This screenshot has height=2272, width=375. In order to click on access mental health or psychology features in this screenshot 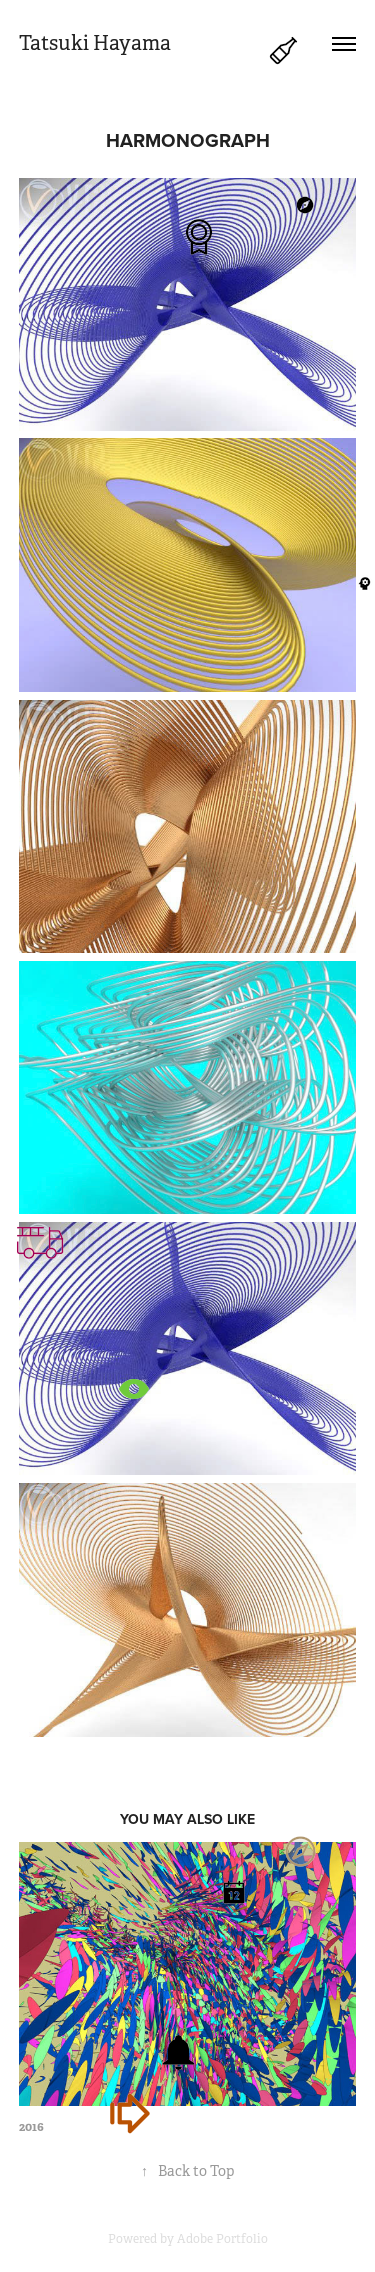, I will do `click(364, 583)`.